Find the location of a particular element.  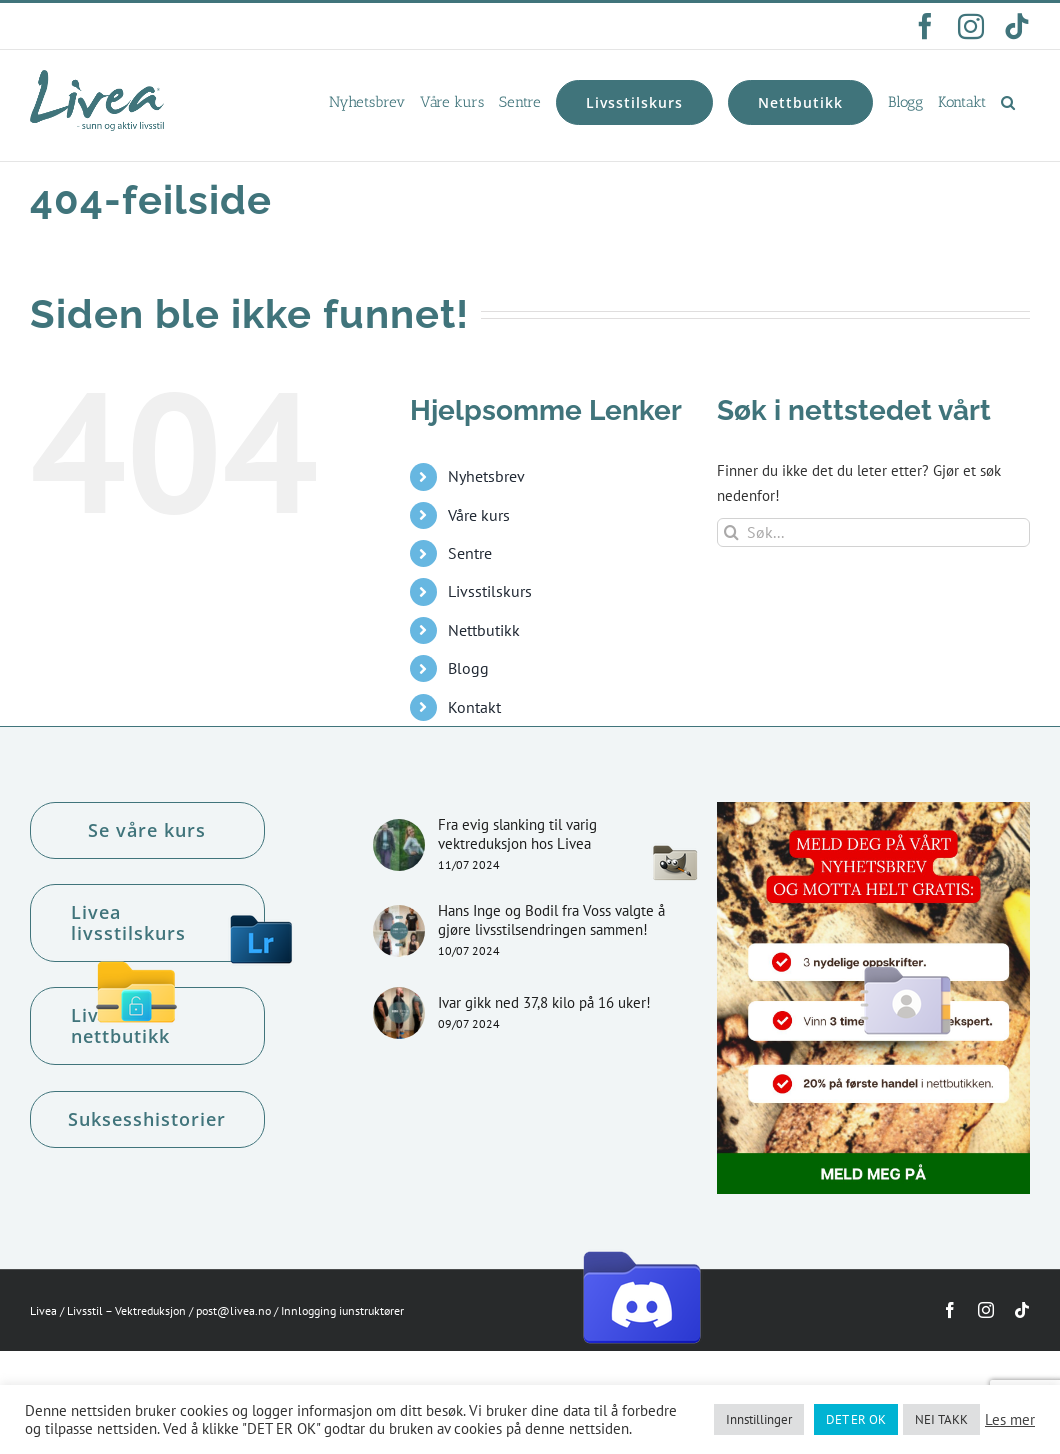

access an unlocked or unprotected folder is located at coordinates (136, 994).